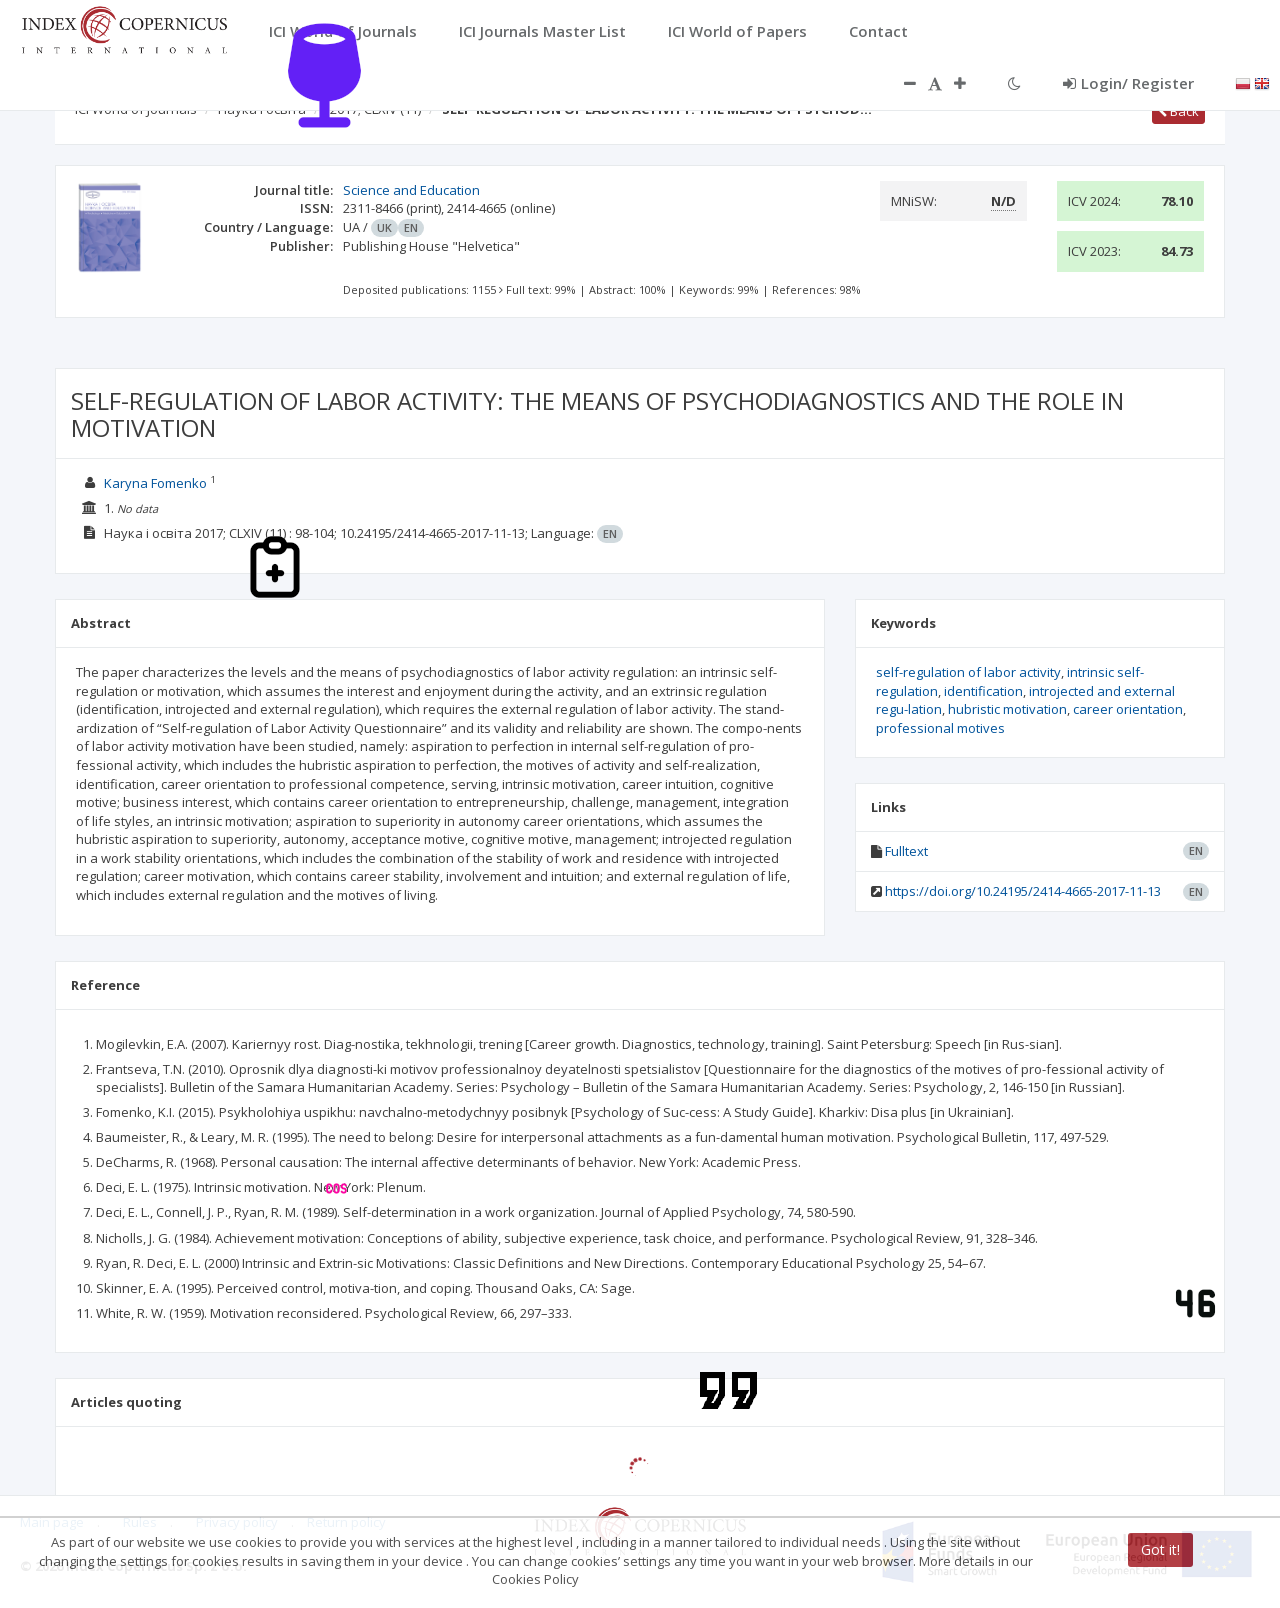 Image resolution: width=1280 pixels, height=1608 pixels. What do you see at coordinates (1195, 1303) in the screenshot?
I see `displays the number 46 as a label or badge` at bounding box center [1195, 1303].